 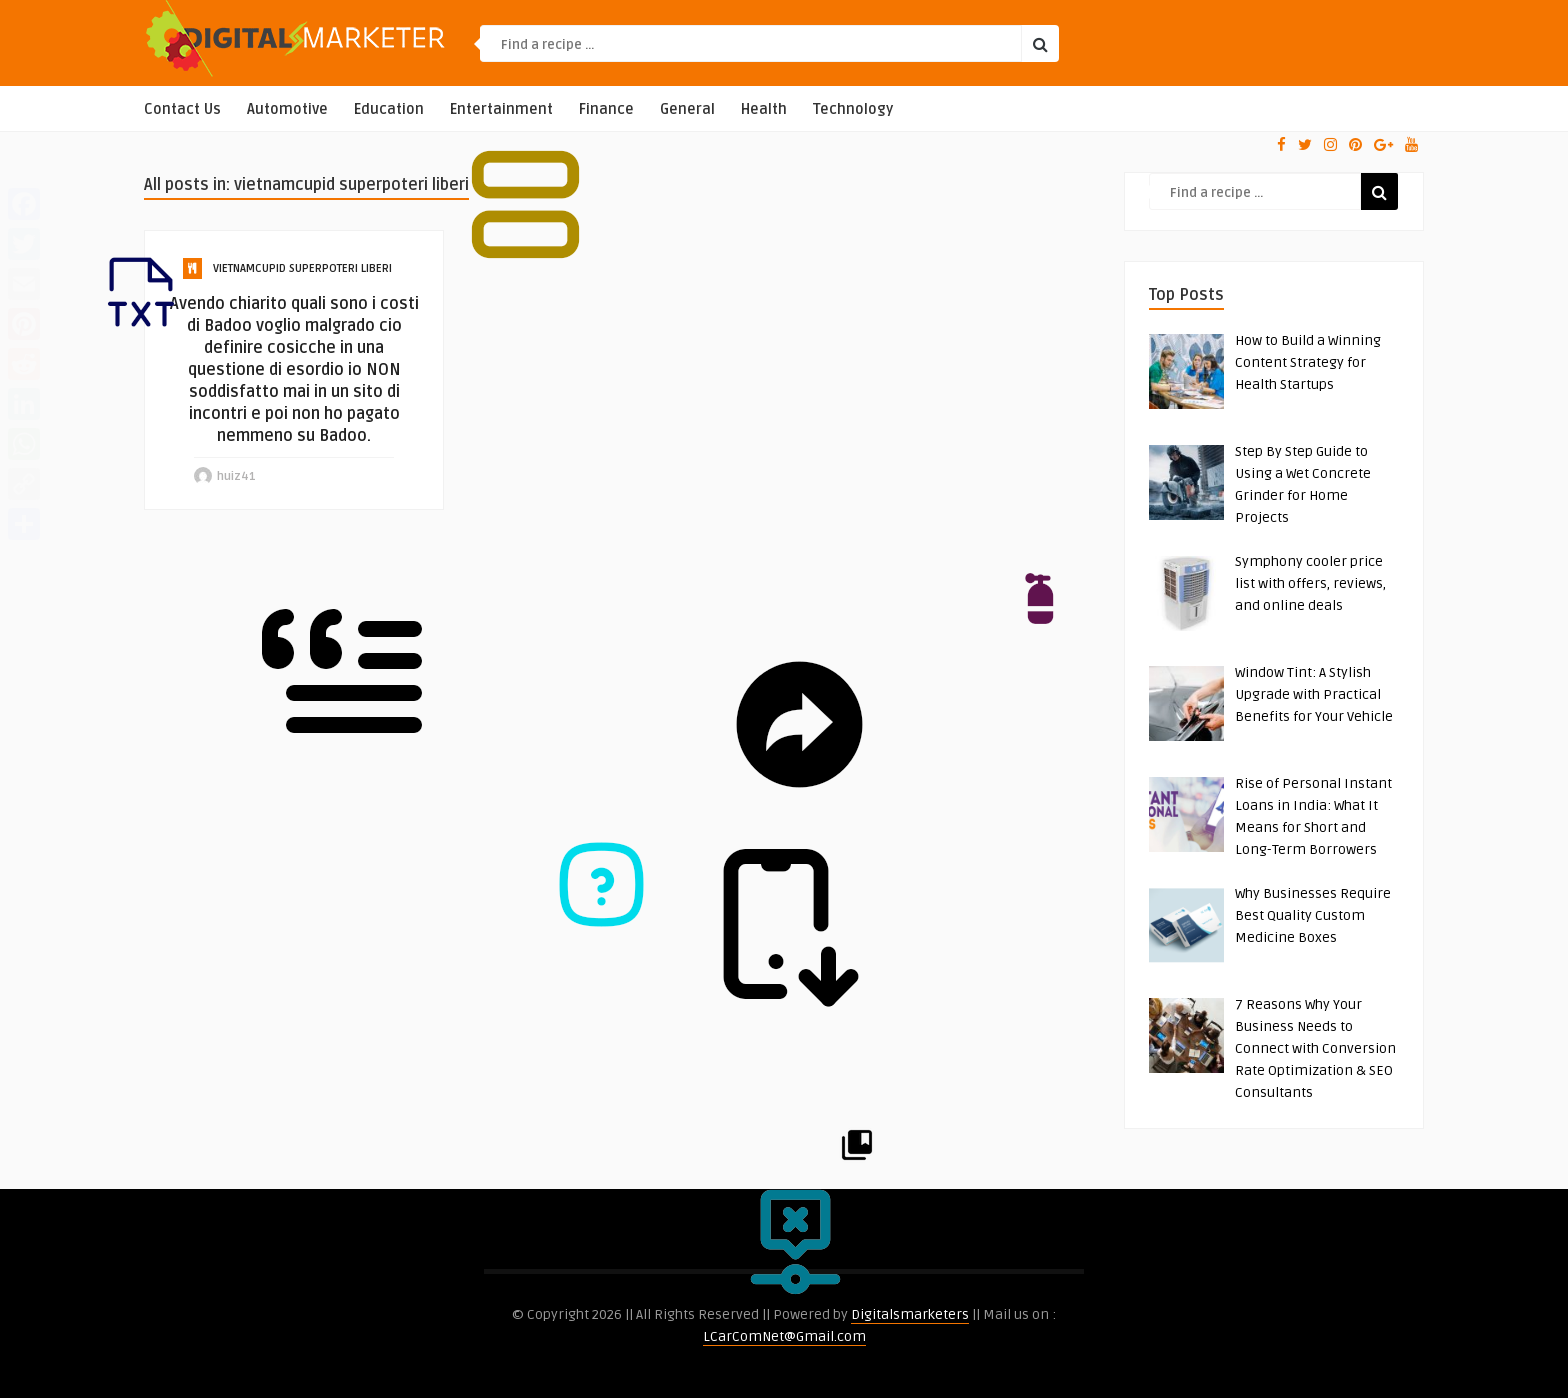 I want to click on forward or share content, so click(x=799, y=724).